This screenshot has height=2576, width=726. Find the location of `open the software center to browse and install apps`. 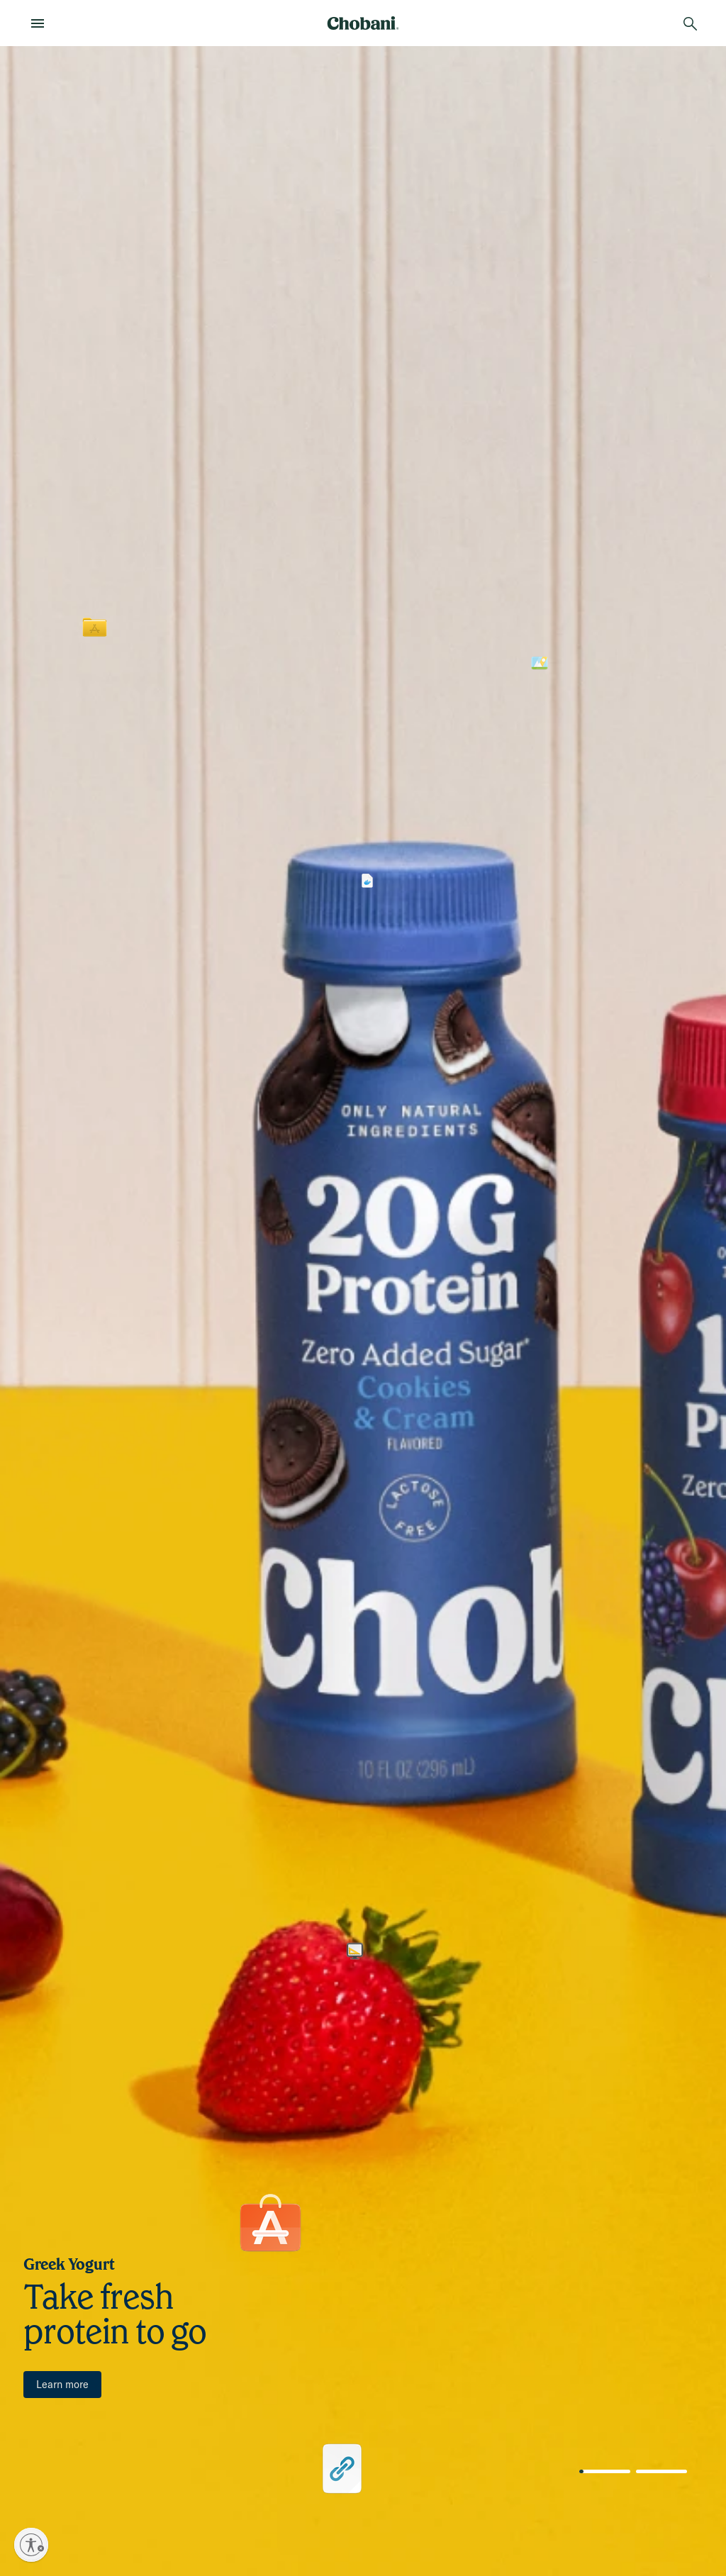

open the software center to browse and install apps is located at coordinates (270, 2227).